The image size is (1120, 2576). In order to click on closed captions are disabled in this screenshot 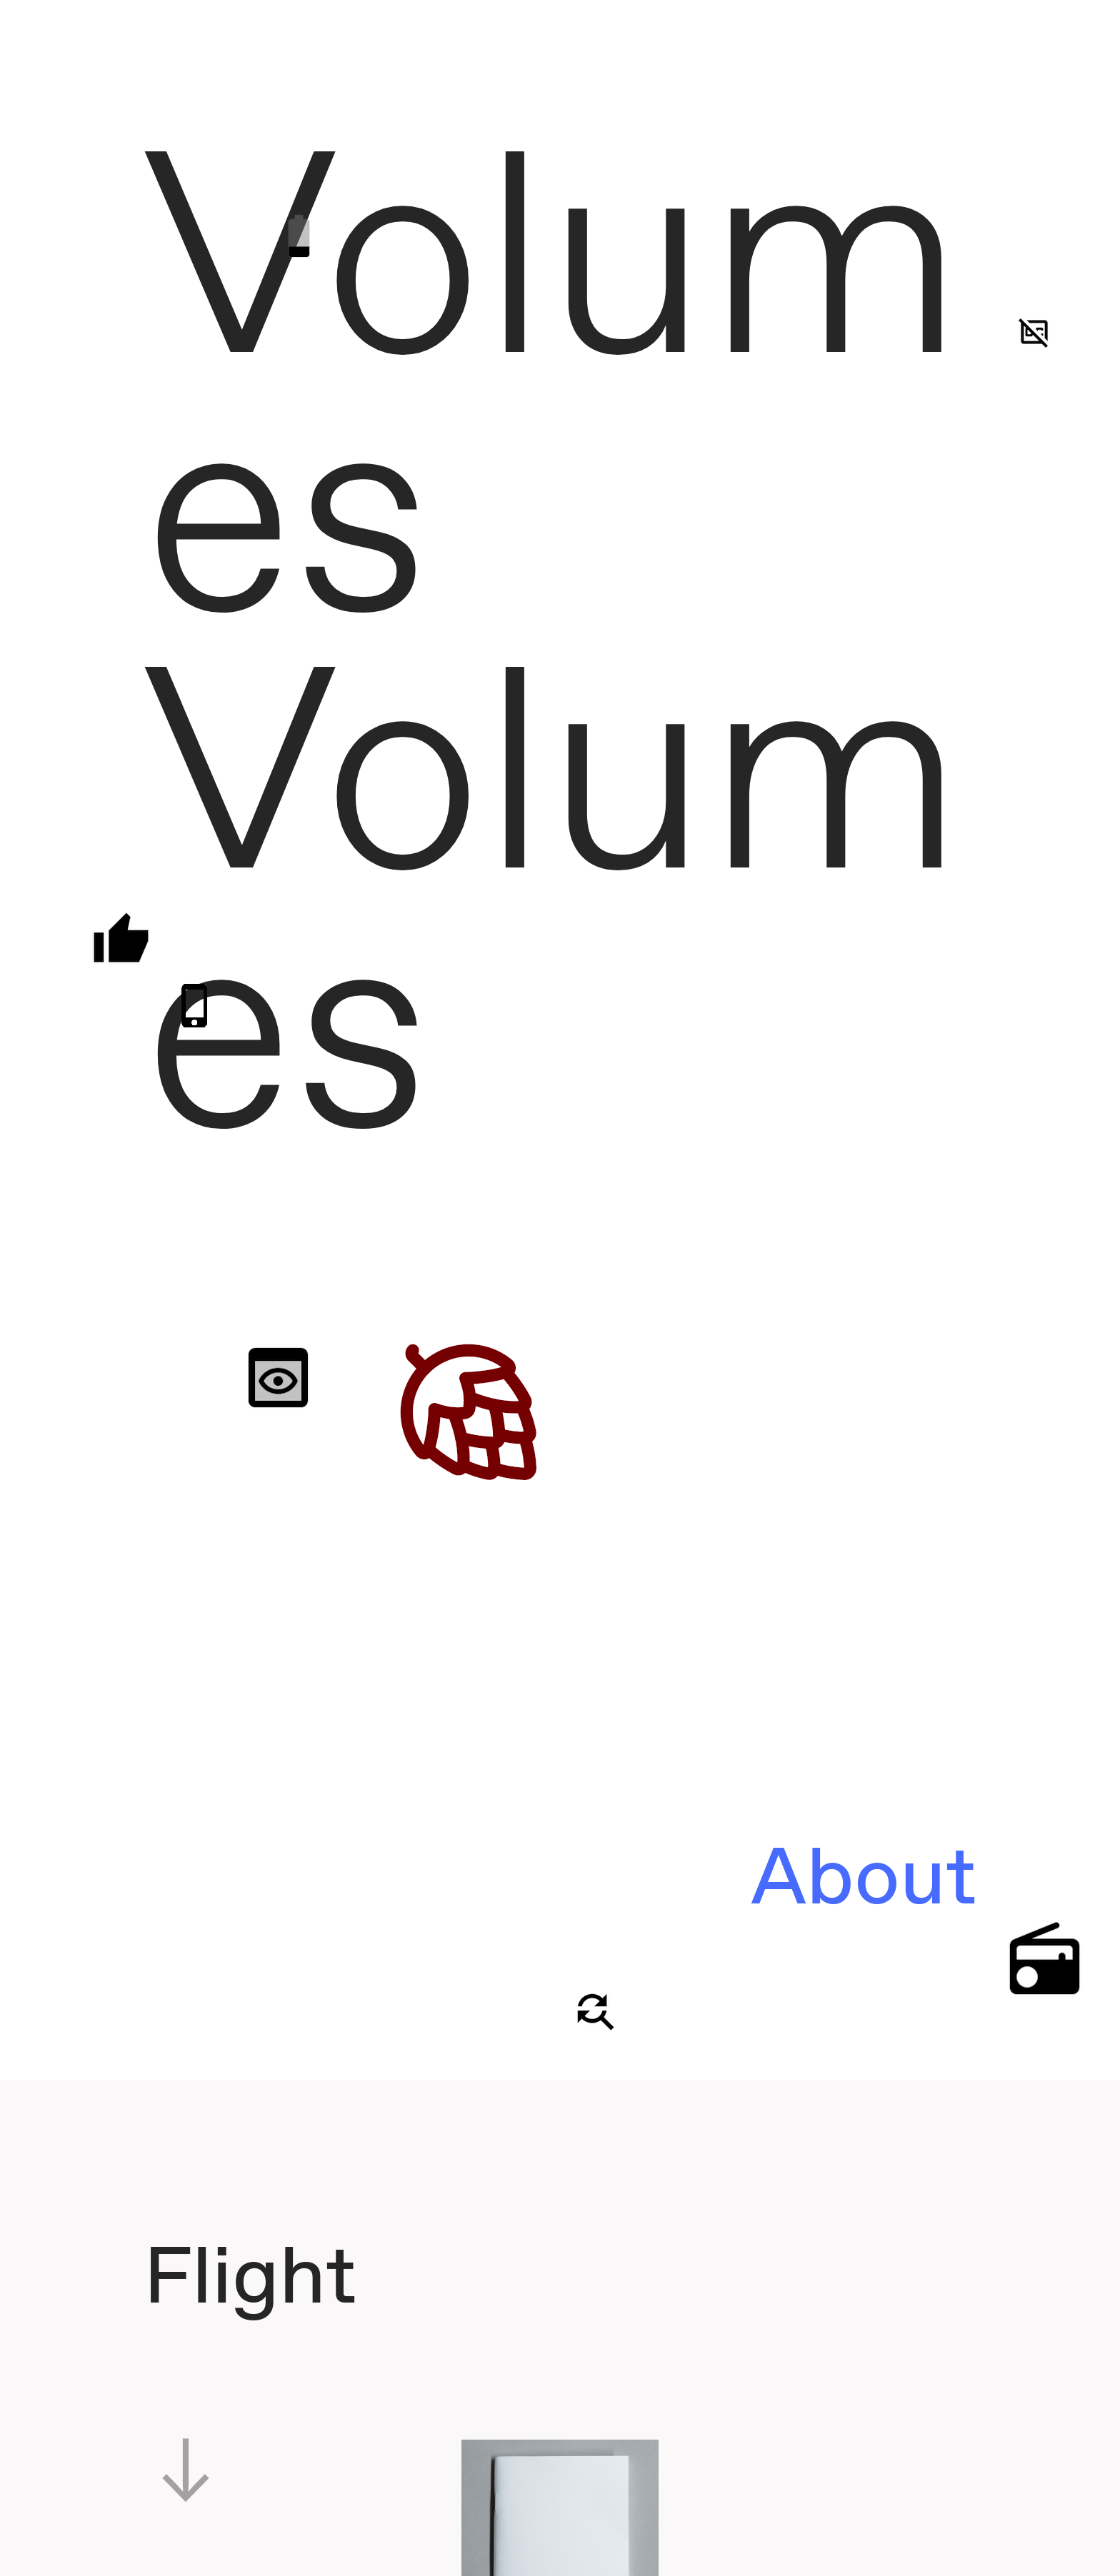, I will do `click(1034, 332)`.